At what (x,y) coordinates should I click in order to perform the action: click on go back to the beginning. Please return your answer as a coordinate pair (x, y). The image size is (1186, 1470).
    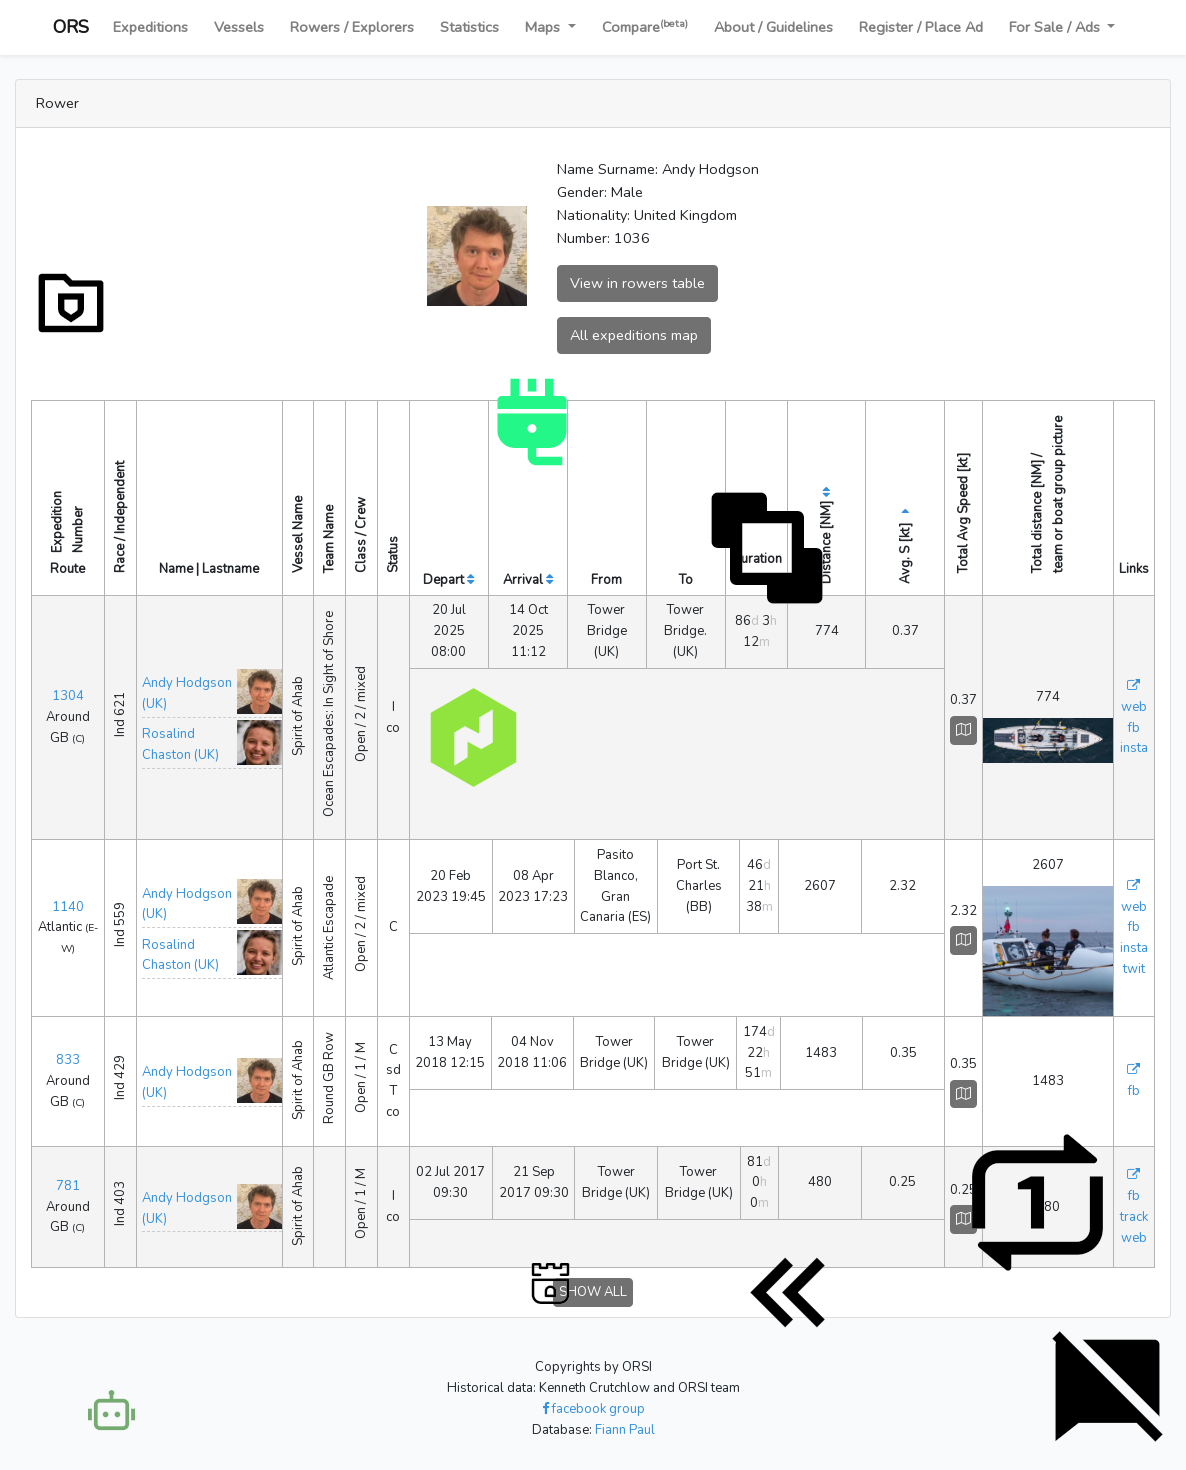
    Looking at the image, I should click on (790, 1292).